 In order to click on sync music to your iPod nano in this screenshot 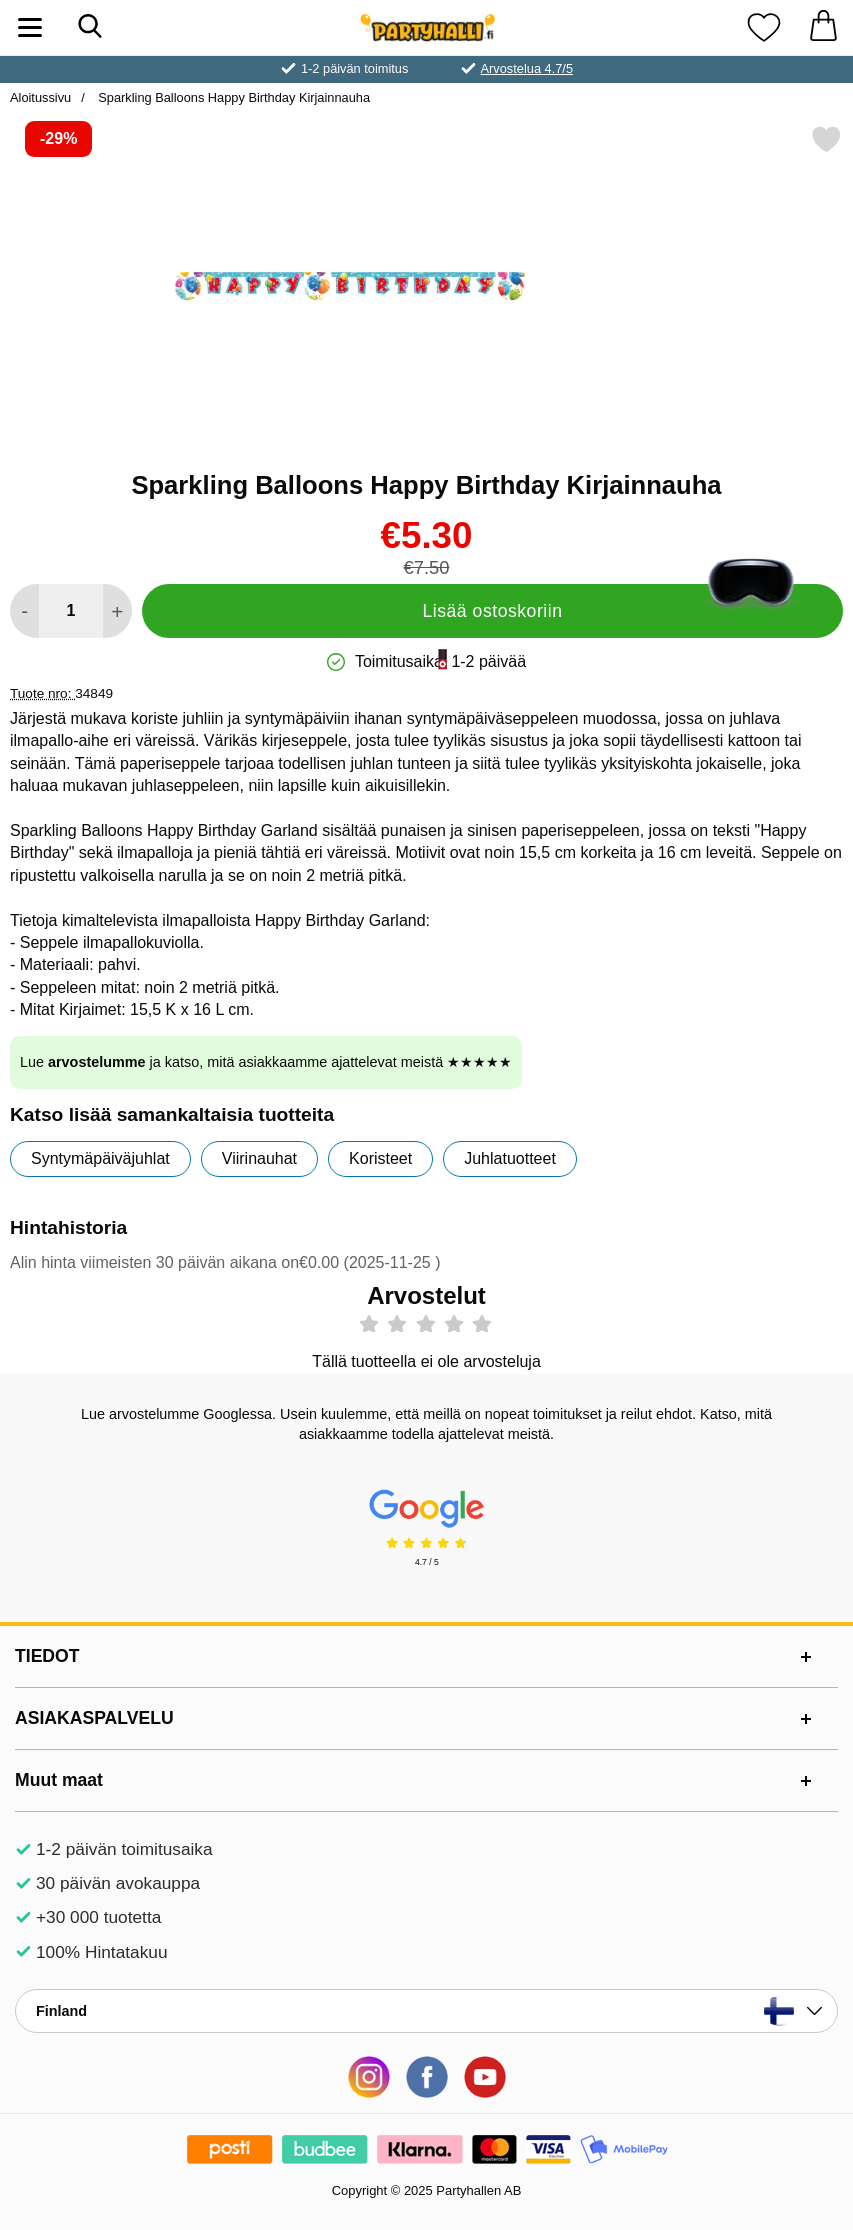, I will do `click(442, 659)`.